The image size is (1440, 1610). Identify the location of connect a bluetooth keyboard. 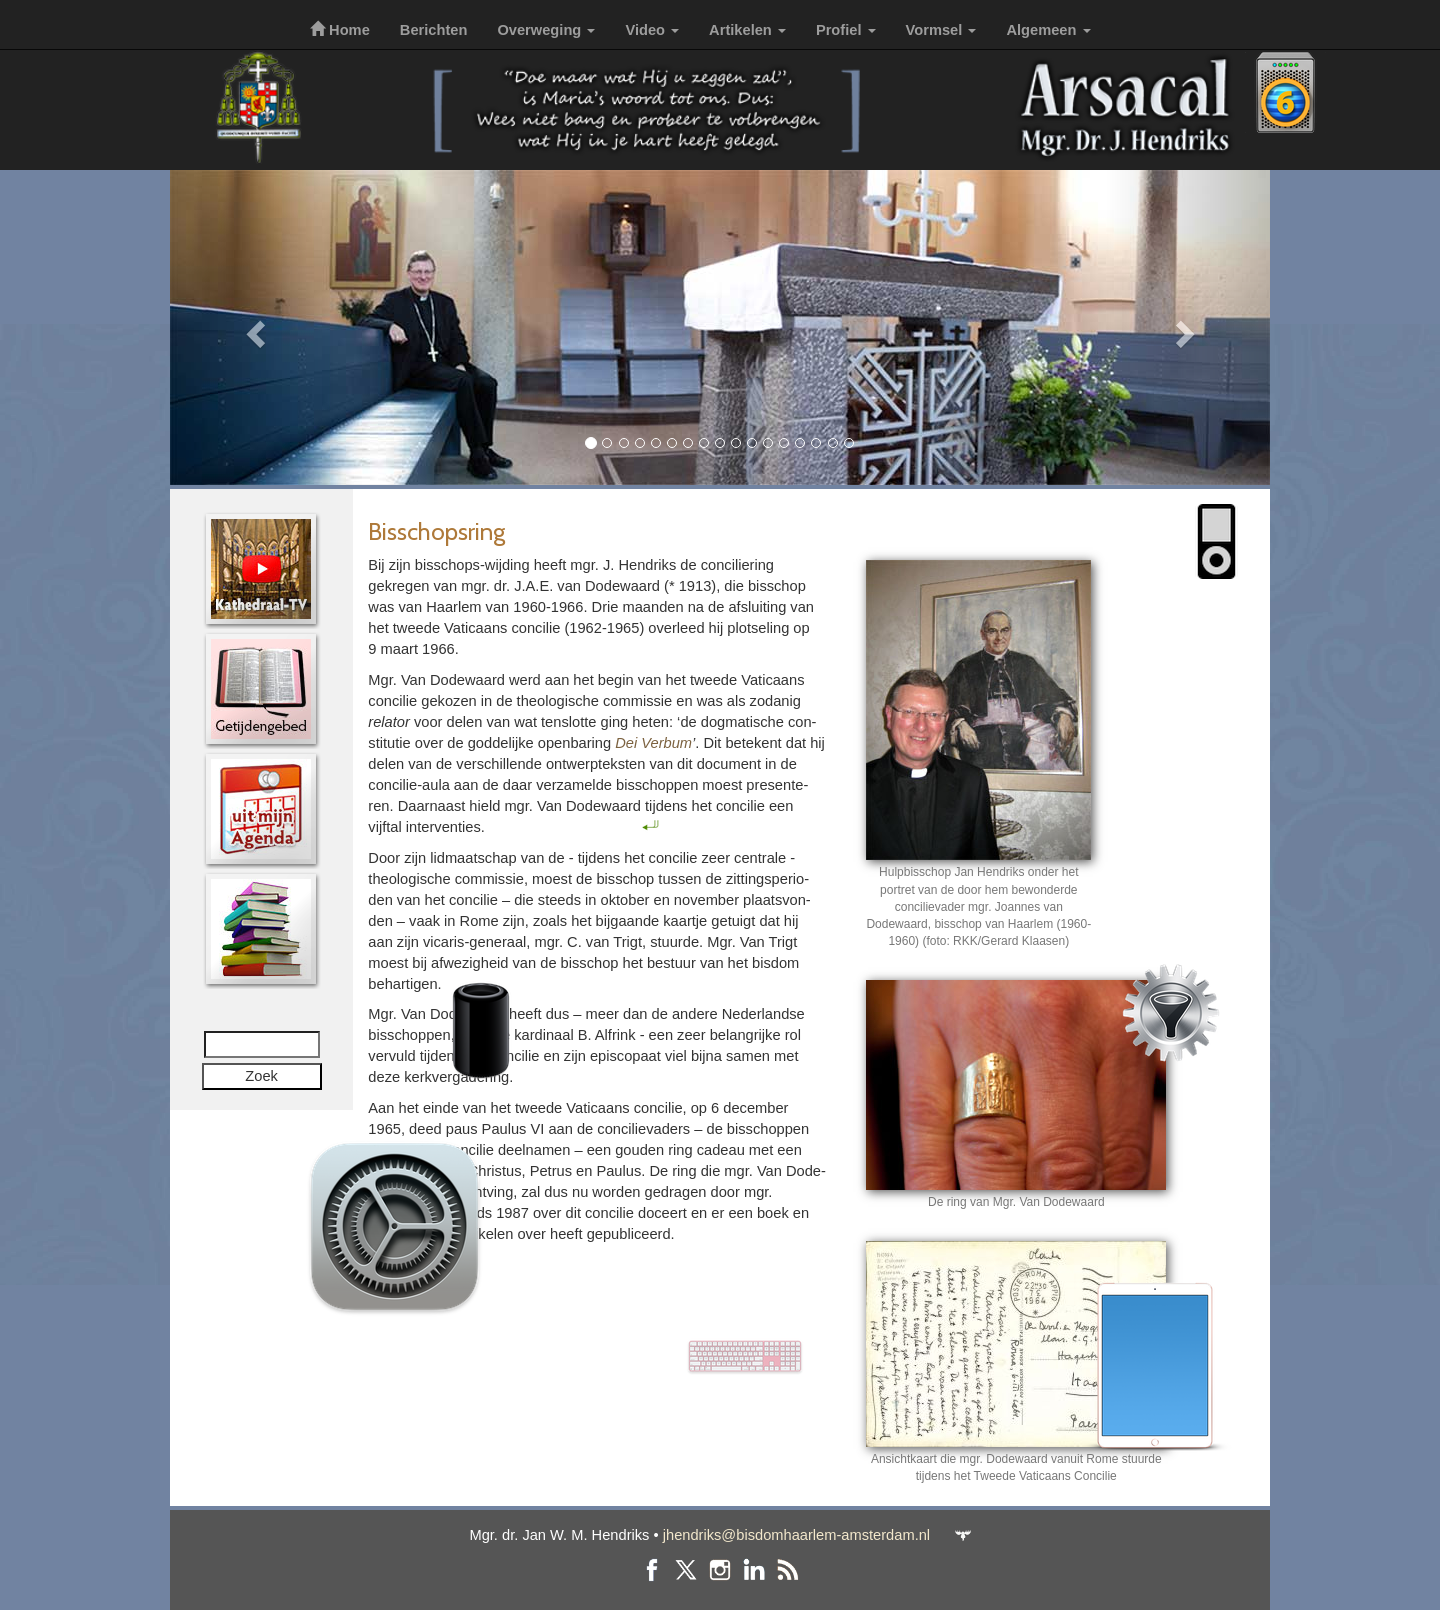
(745, 1356).